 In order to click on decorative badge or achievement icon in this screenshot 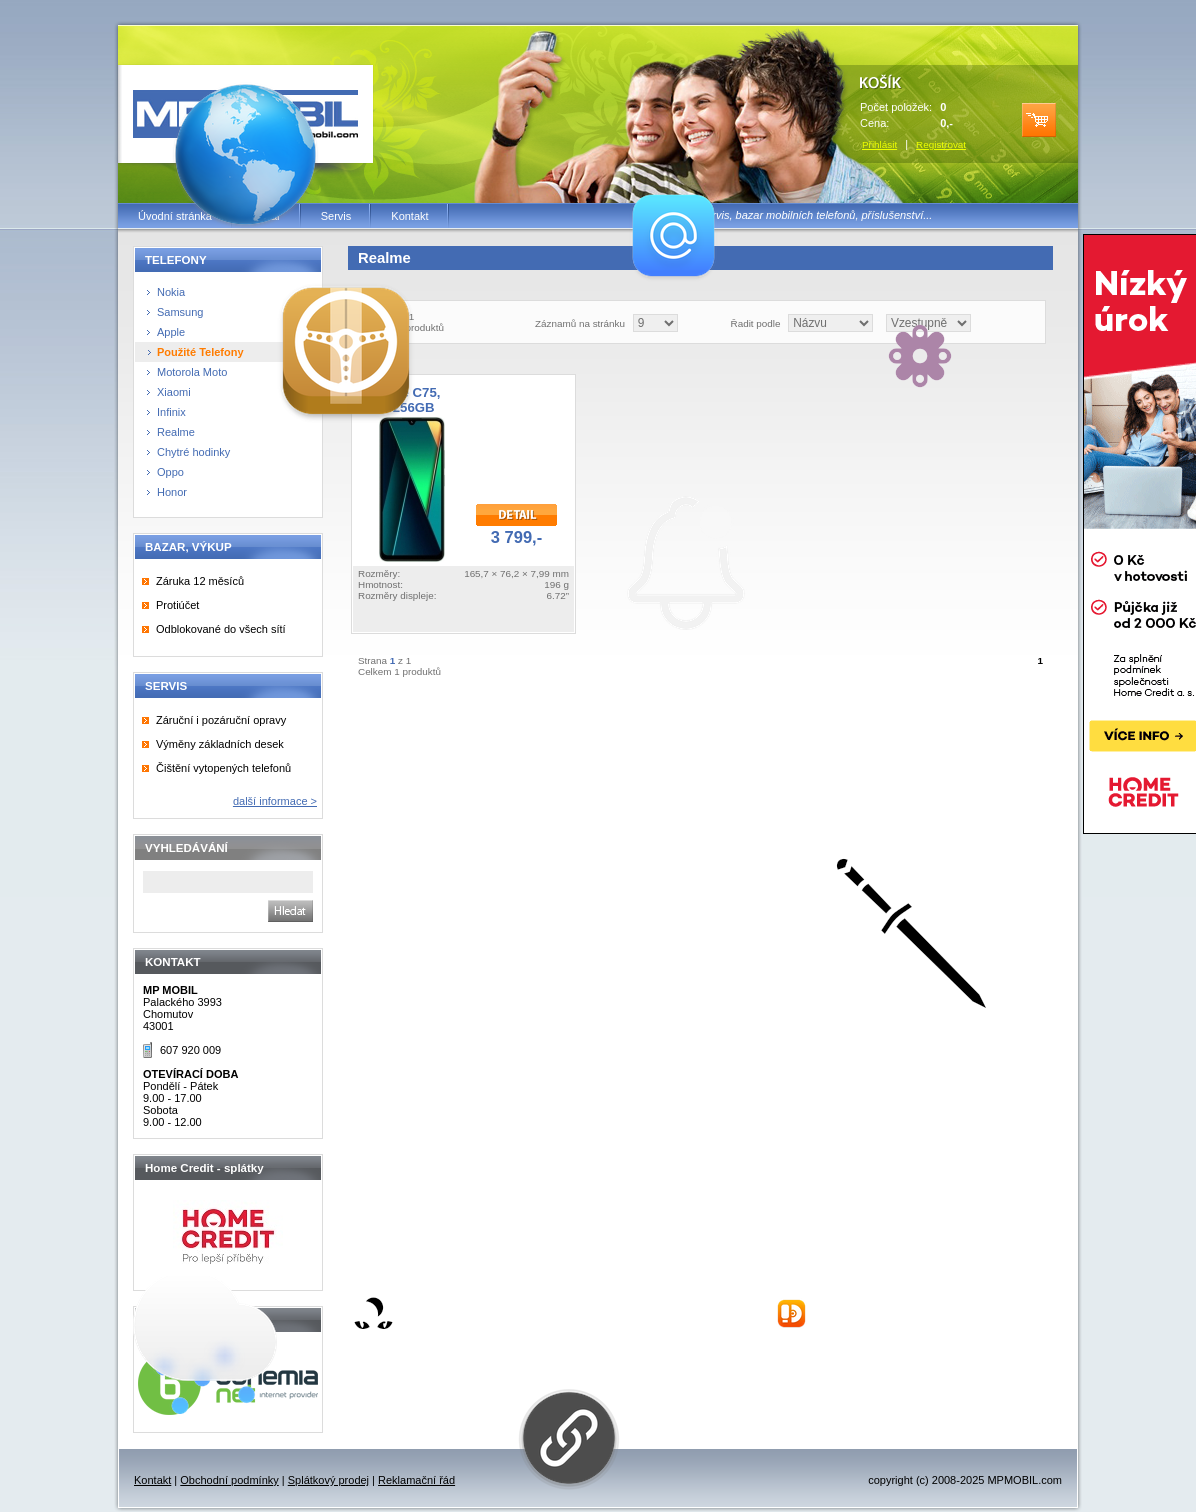, I will do `click(920, 356)`.